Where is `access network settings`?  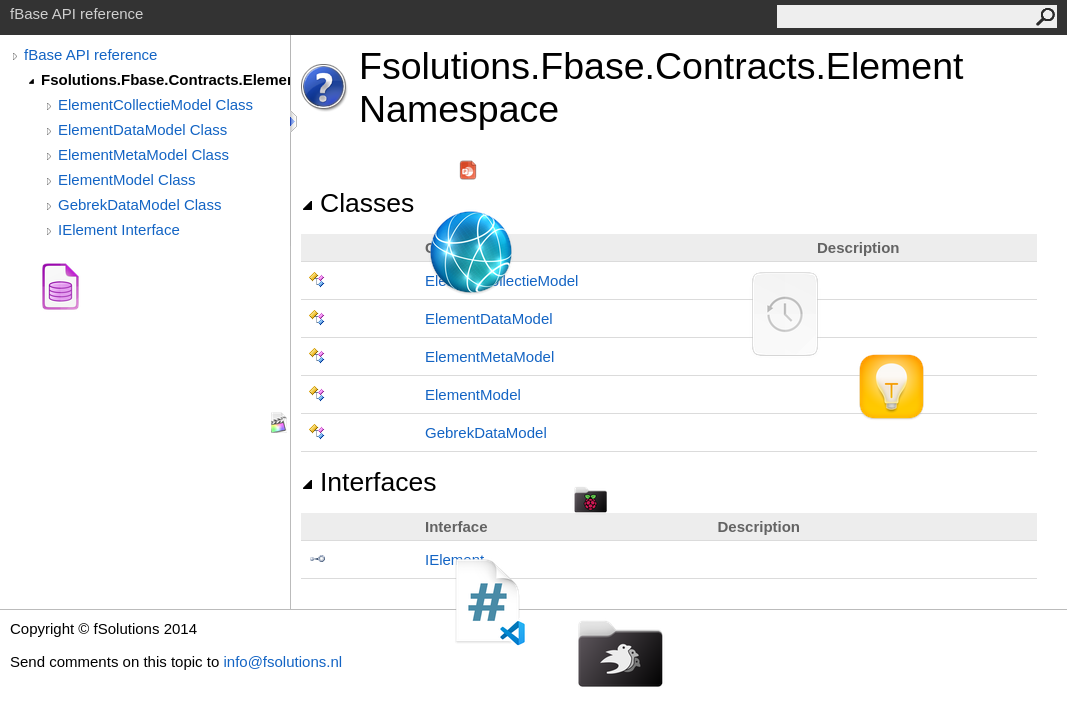 access network settings is located at coordinates (471, 252).